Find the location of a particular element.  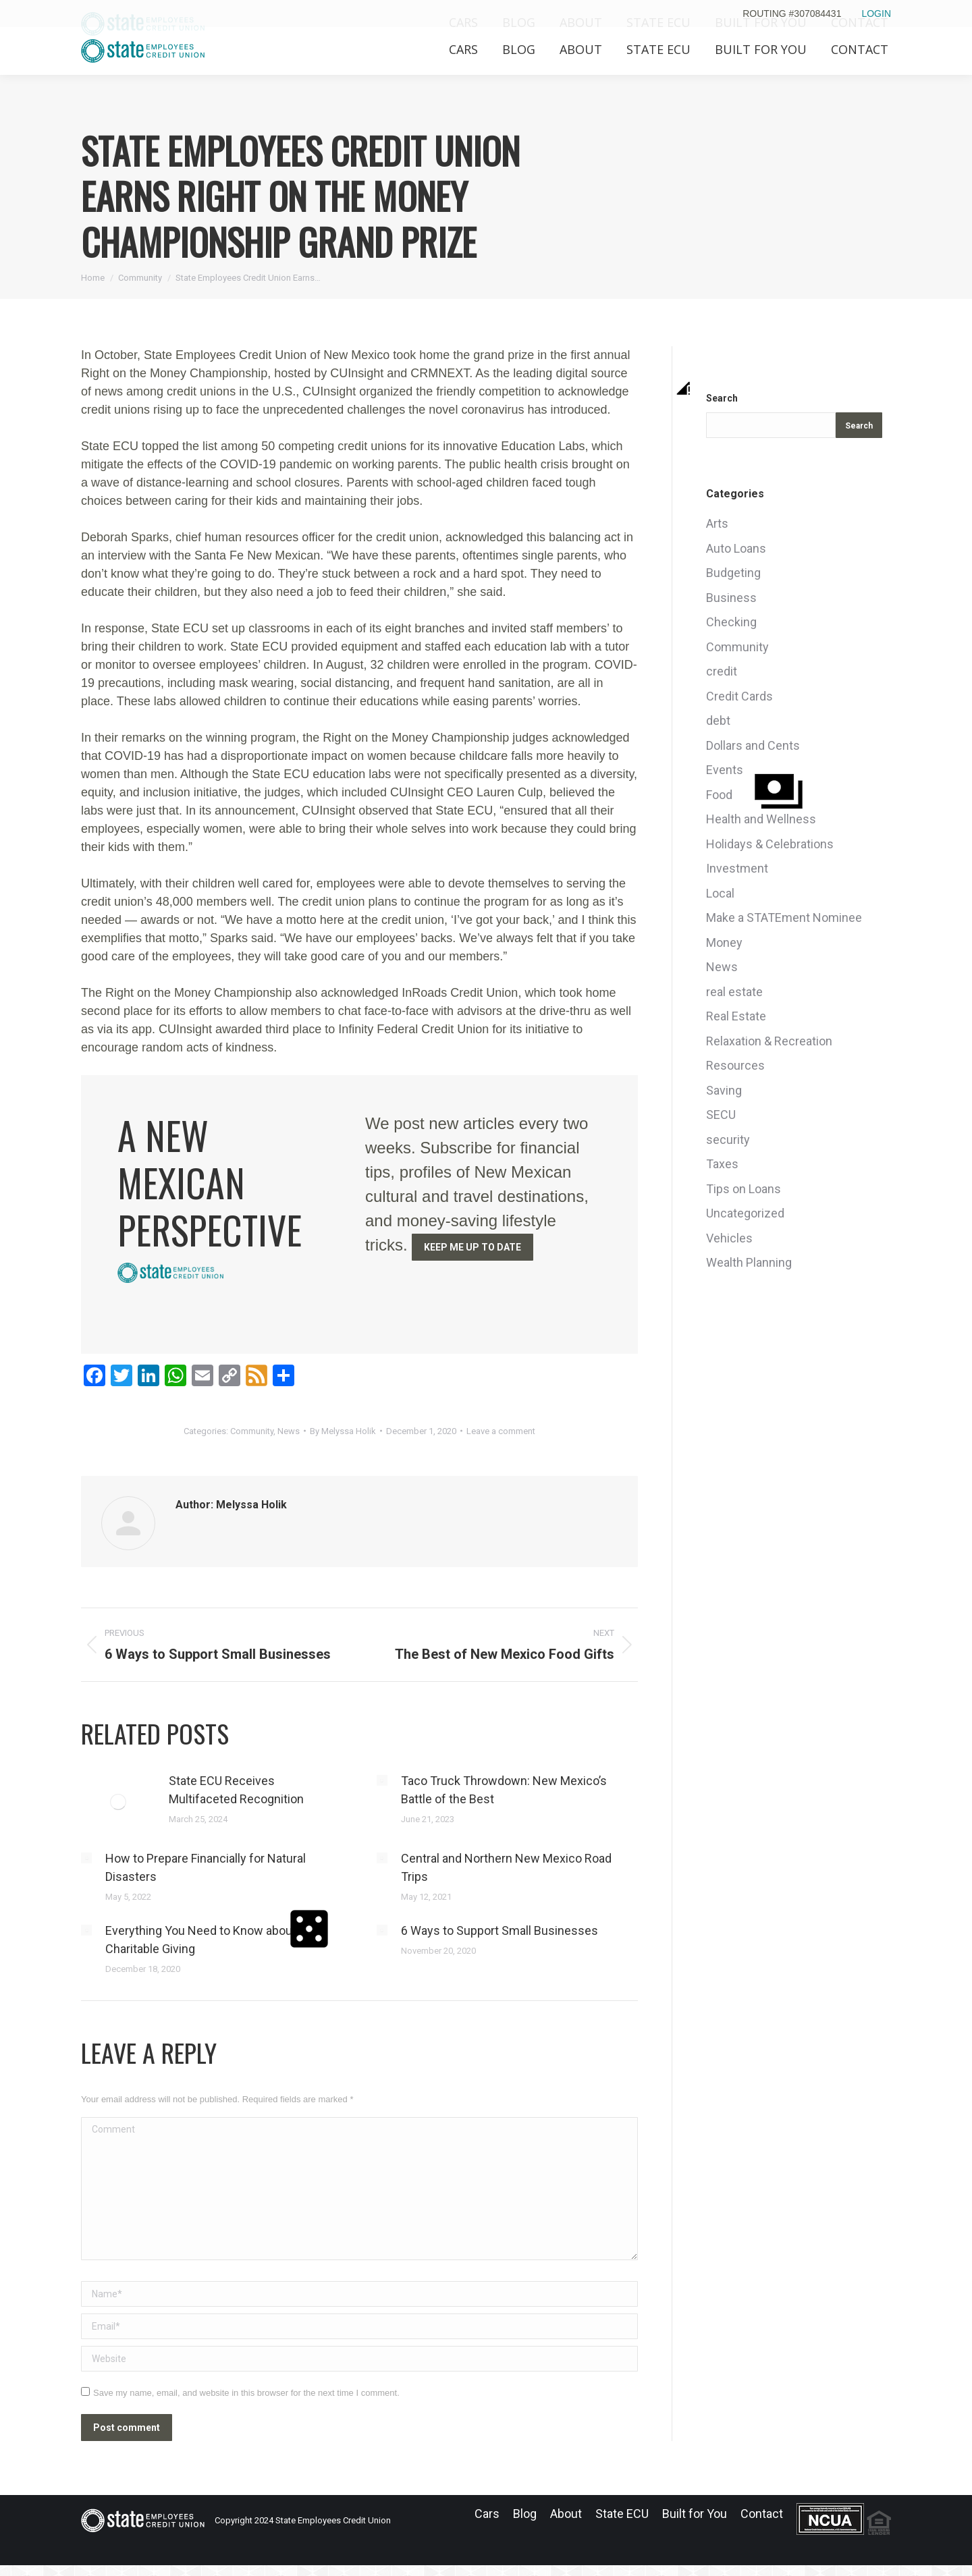

indicates full cellular signal but no internet connection is located at coordinates (682, 387).